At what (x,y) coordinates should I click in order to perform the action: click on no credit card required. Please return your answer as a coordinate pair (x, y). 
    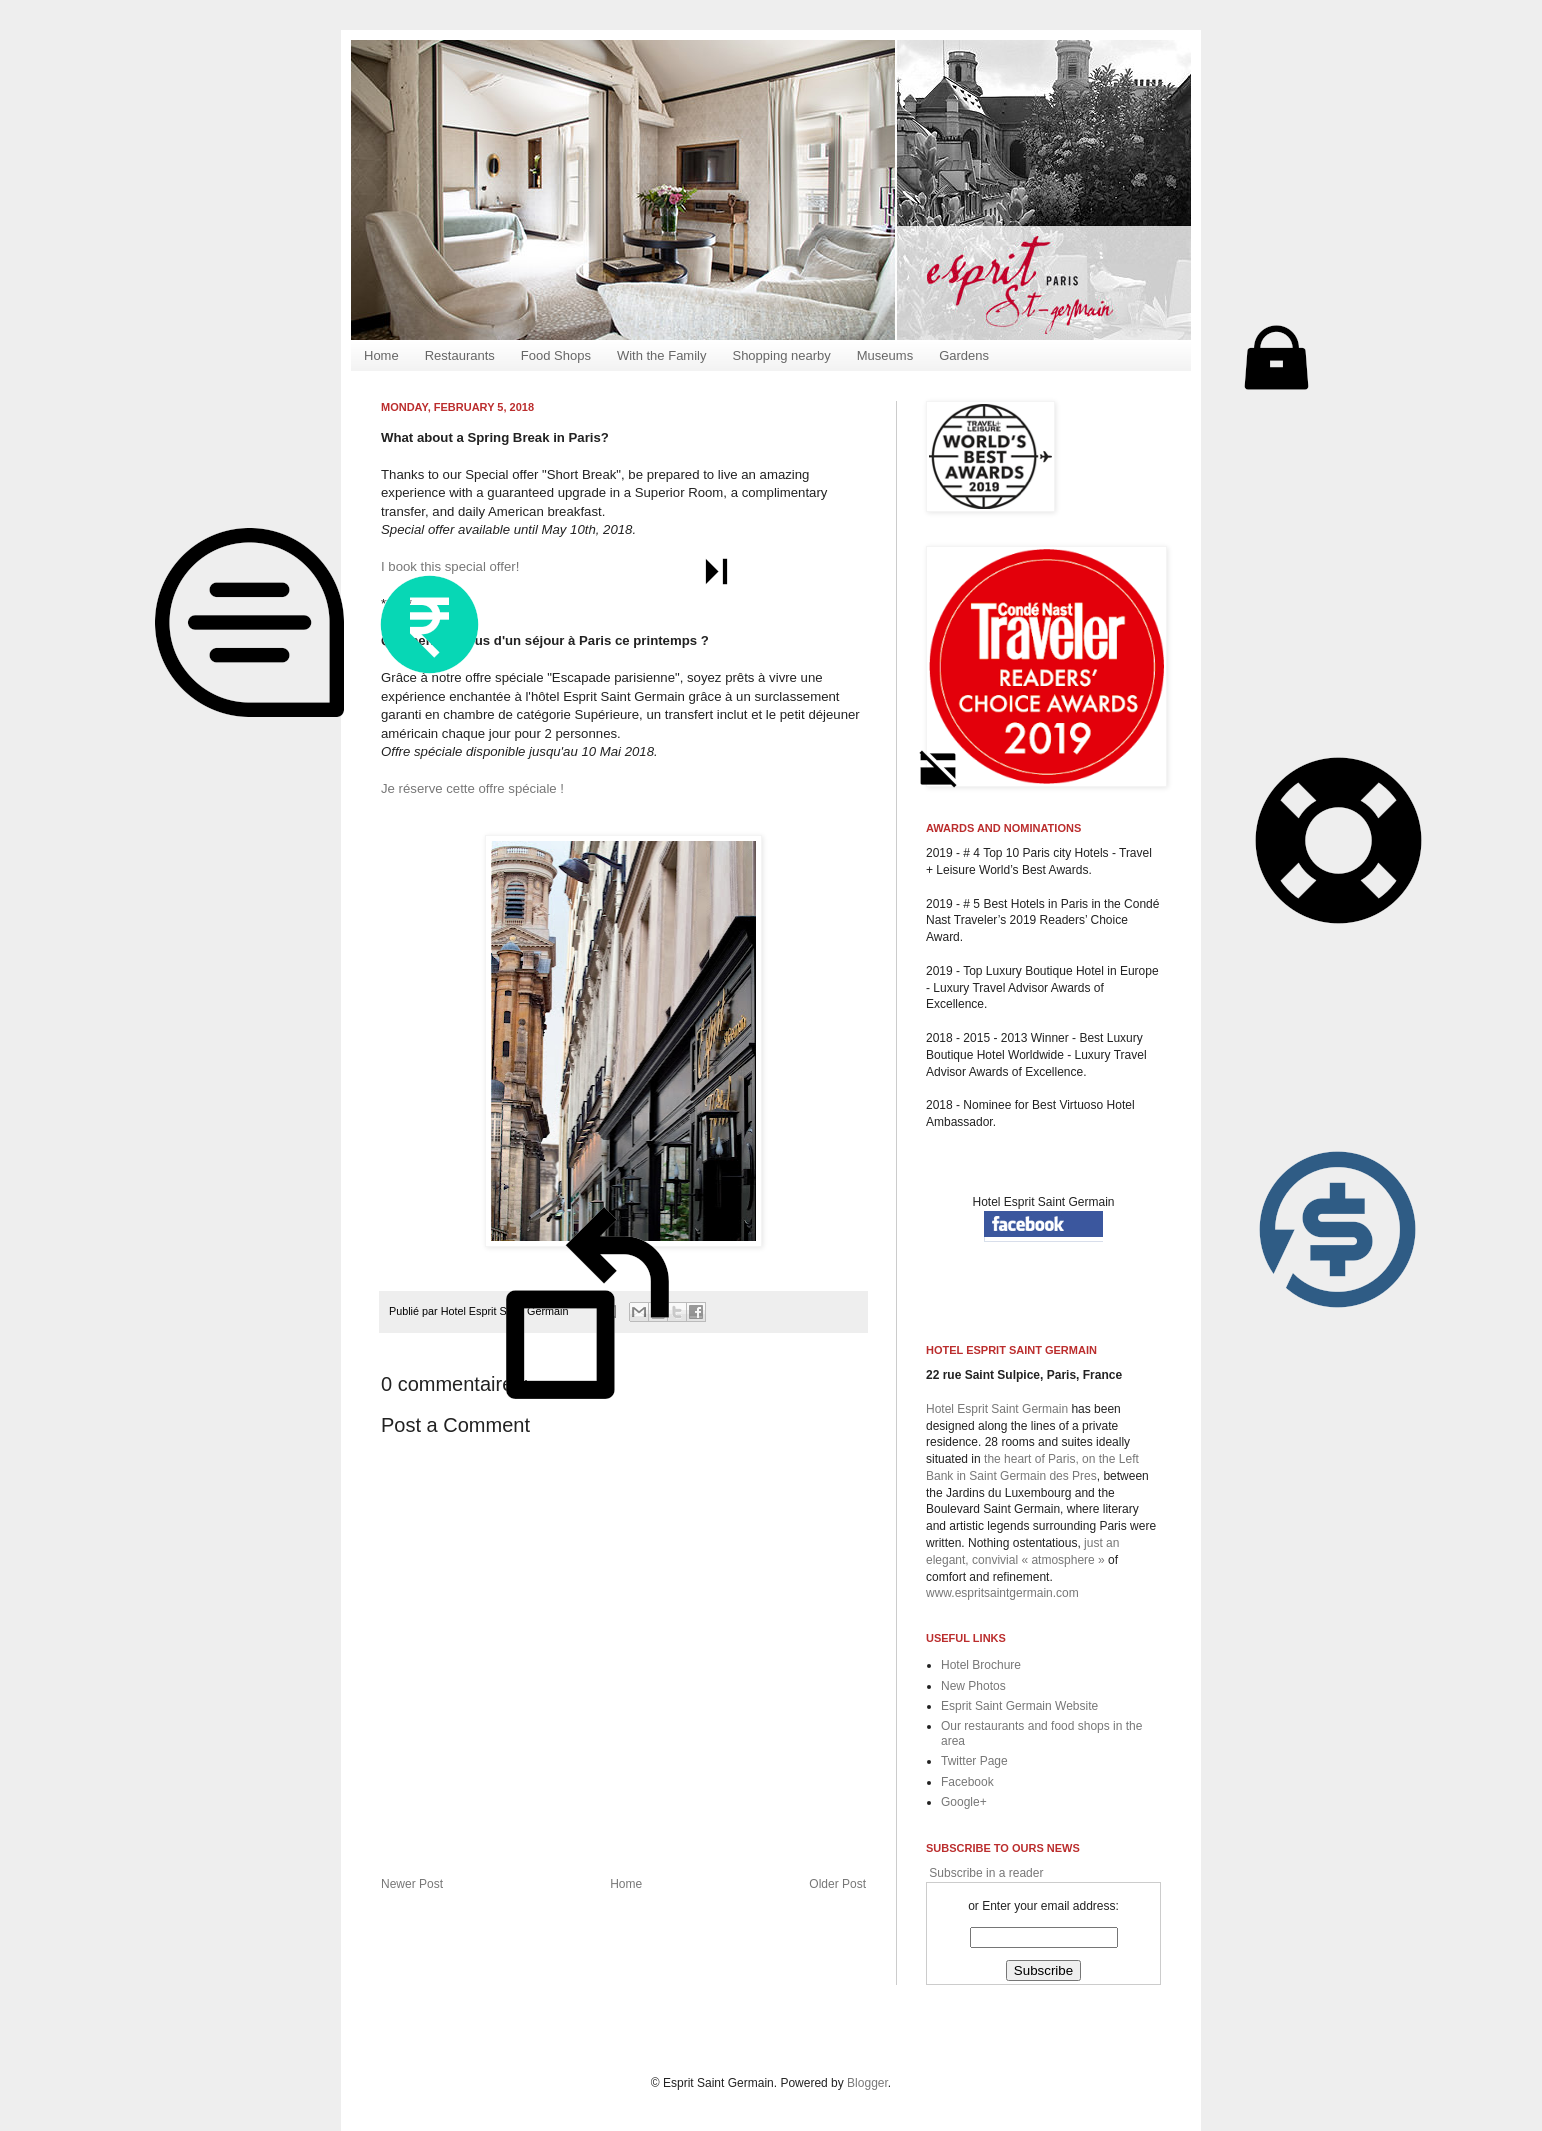
    Looking at the image, I should click on (938, 769).